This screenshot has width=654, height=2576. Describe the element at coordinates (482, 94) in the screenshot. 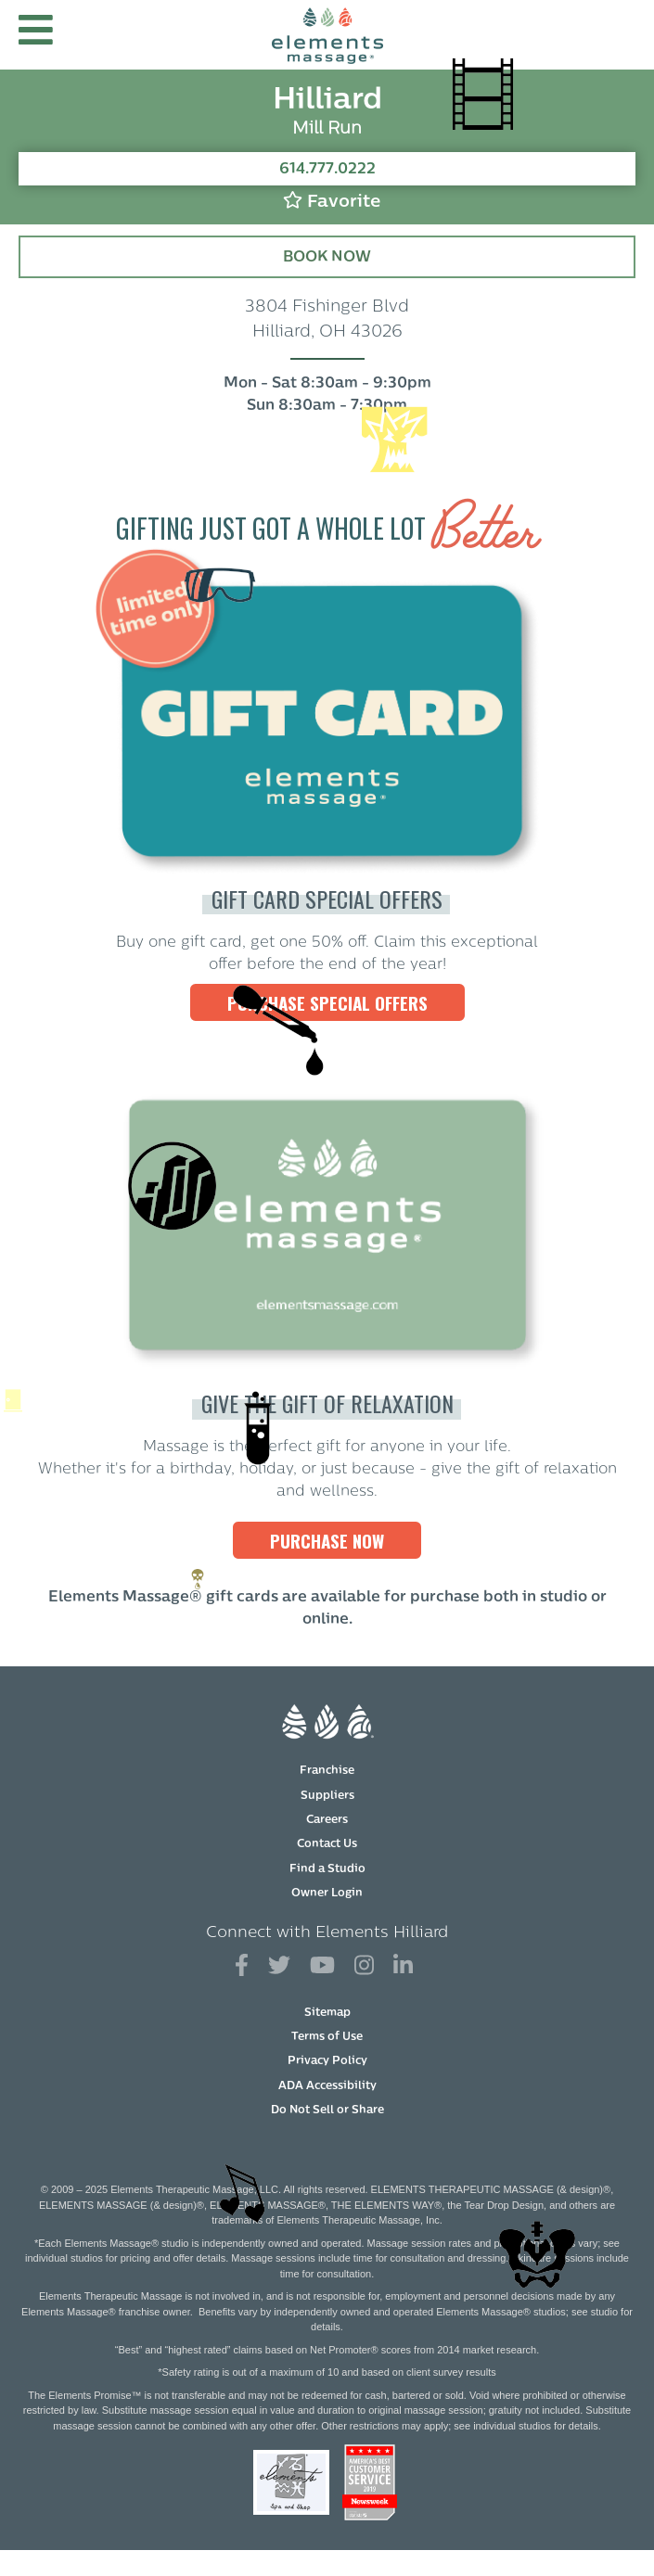

I see `access video or movie content` at that location.